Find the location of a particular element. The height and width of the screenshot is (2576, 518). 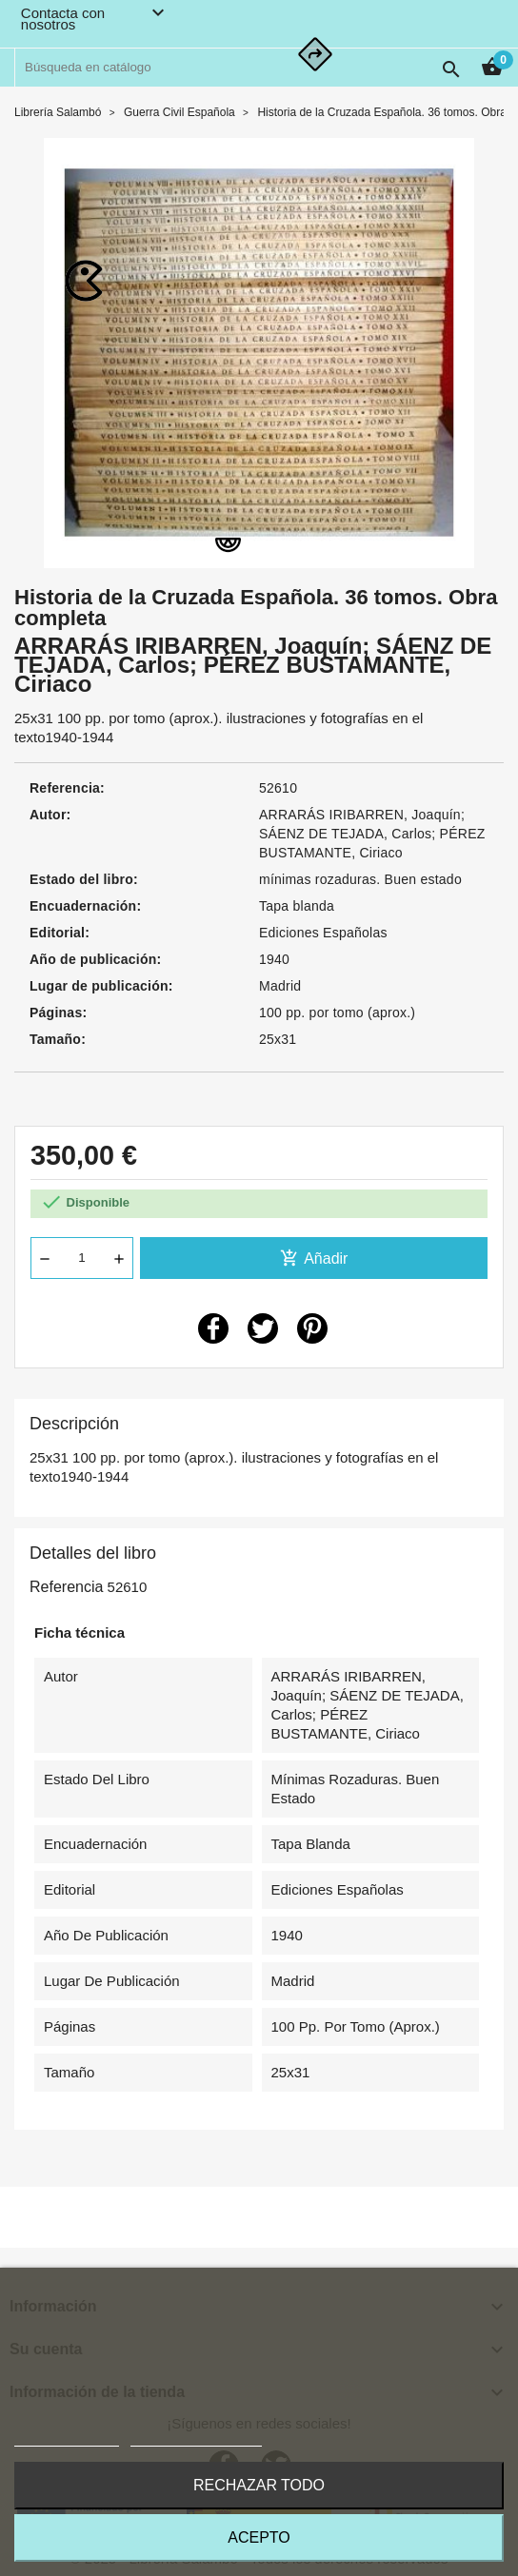

indicates citrus or fruit-related content is located at coordinates (228, 542).